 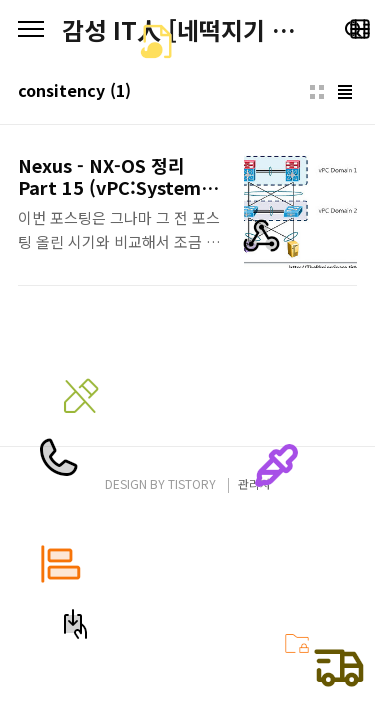 What do you see at coordinates (261, 237) in the screenshot?
I see `configure webhook integrations` at bounding box center [261, 237].